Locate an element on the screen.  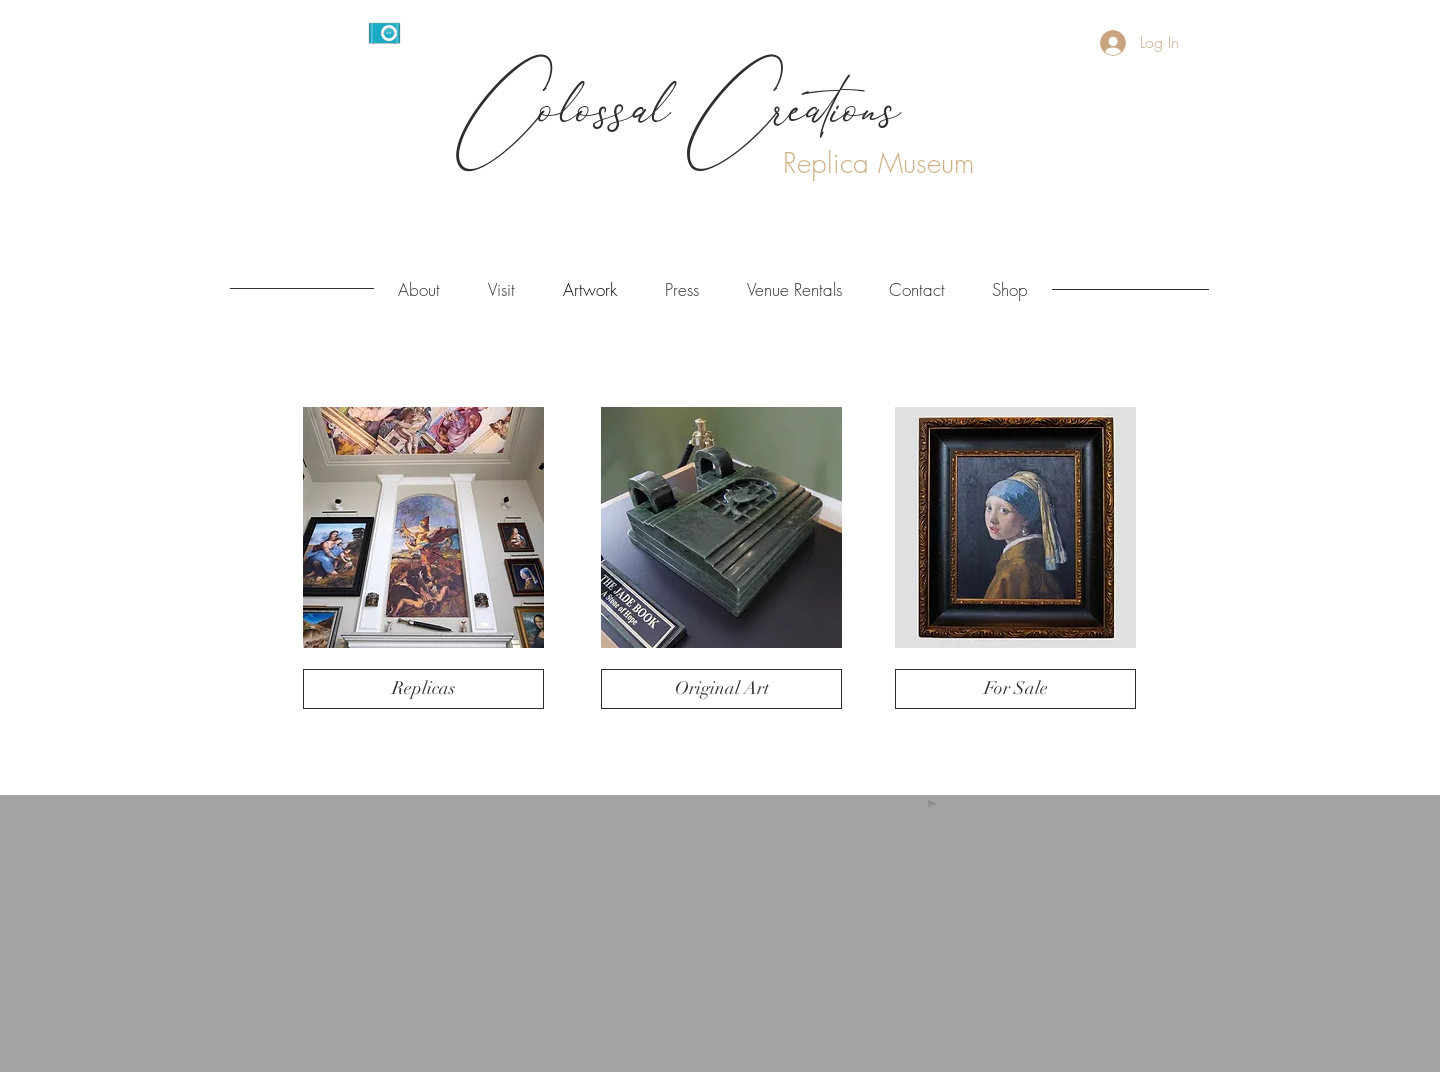
navigate to the next item or section is located at coordinates (932, 804).